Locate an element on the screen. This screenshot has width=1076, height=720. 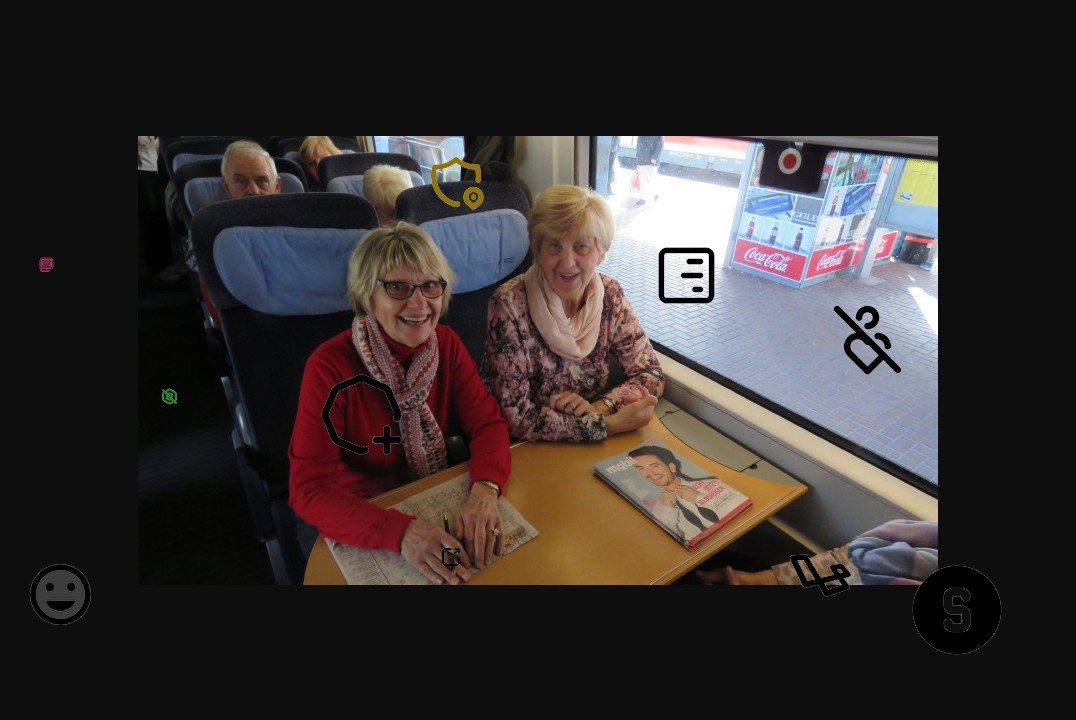
open link in a new tab or window is located at coordinates (451, 557).